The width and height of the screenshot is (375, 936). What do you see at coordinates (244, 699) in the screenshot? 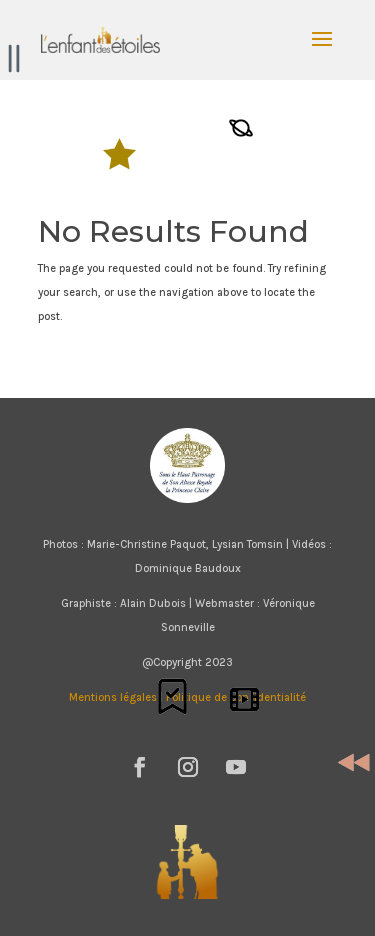
I see `play video or movie content` at bounding box center [244, 699].